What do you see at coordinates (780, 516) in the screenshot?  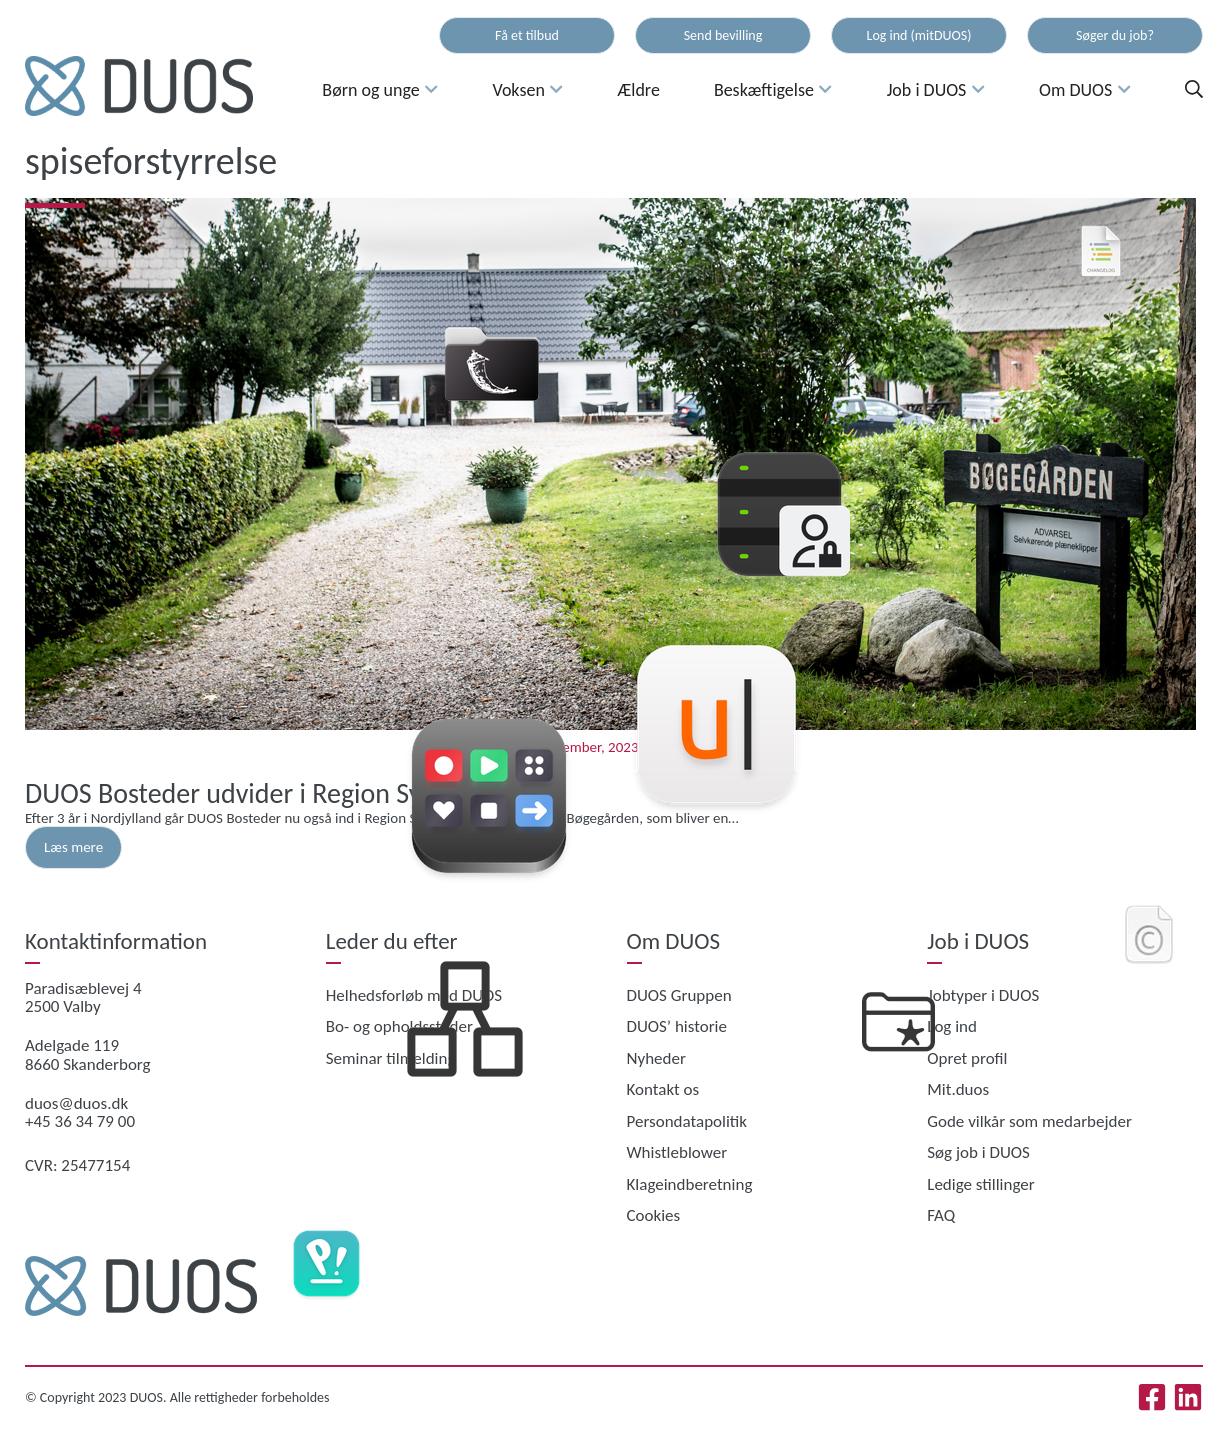 I see `configure NIS (network information service) server settings` at bounding box center [780, 516].